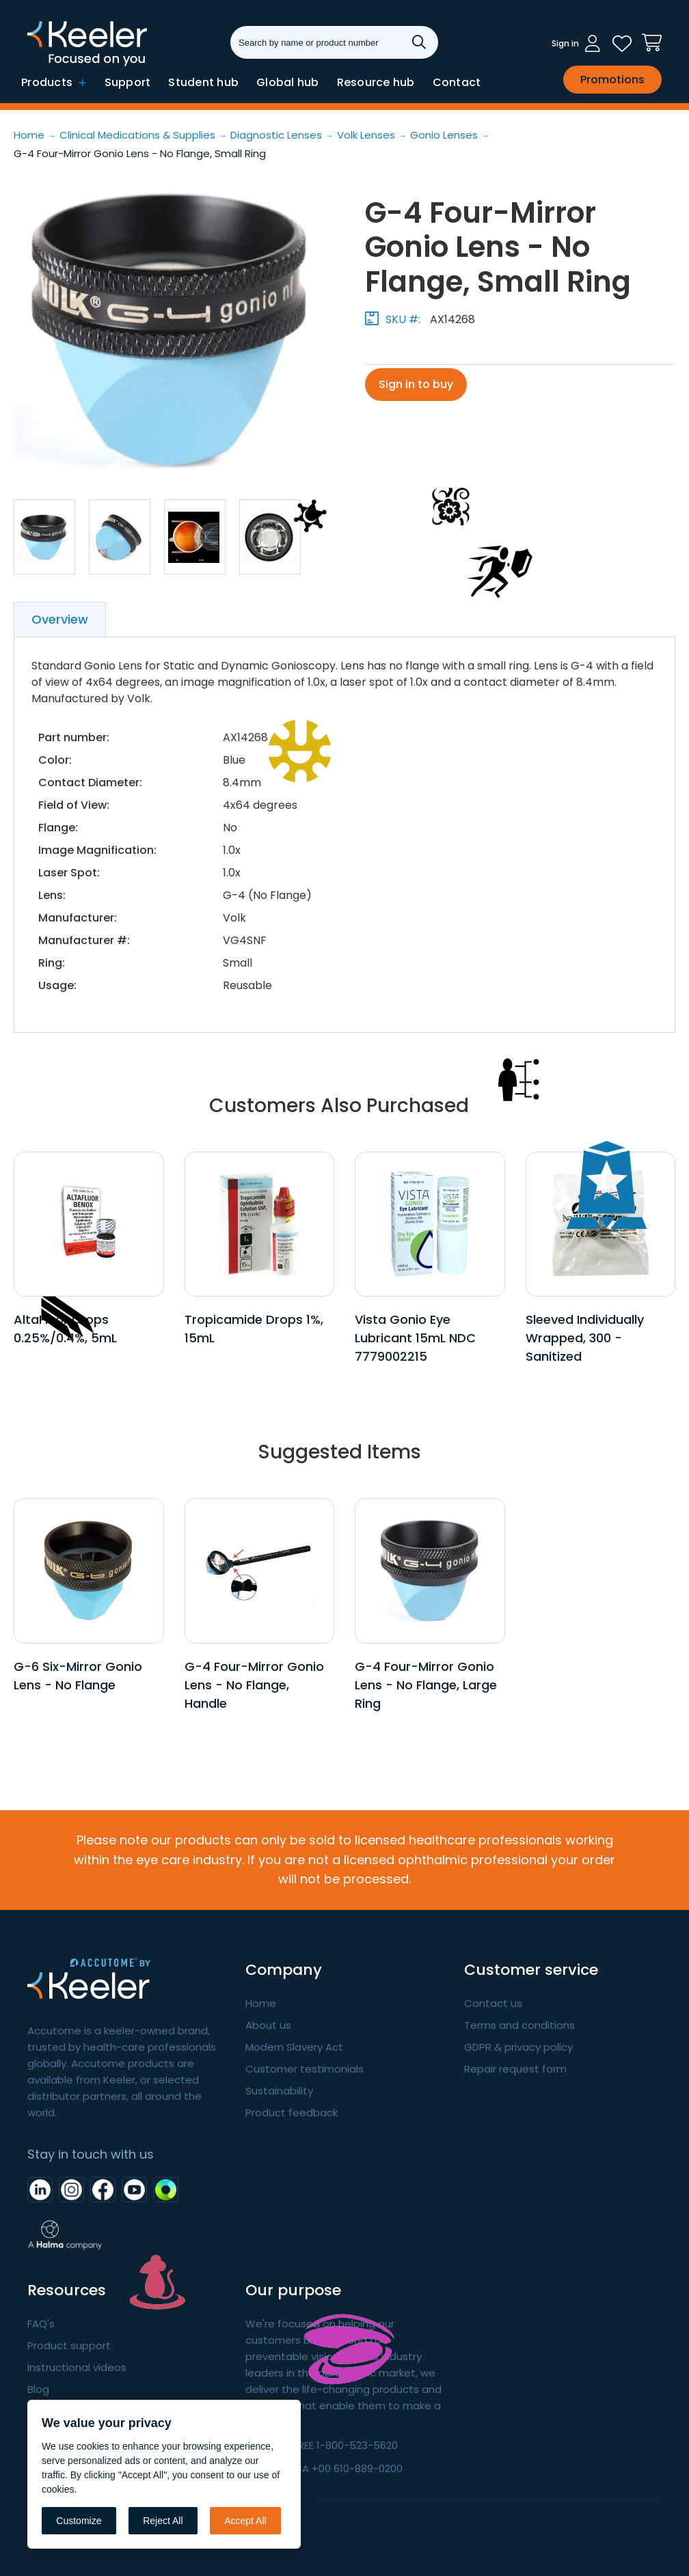 The height and width of the screenshot is (2576, 689). What do you see at coordinates (349, 2349) in the screenshot?
I see `indicates seafood or shellfish category` at bounding box center [349, 2349].